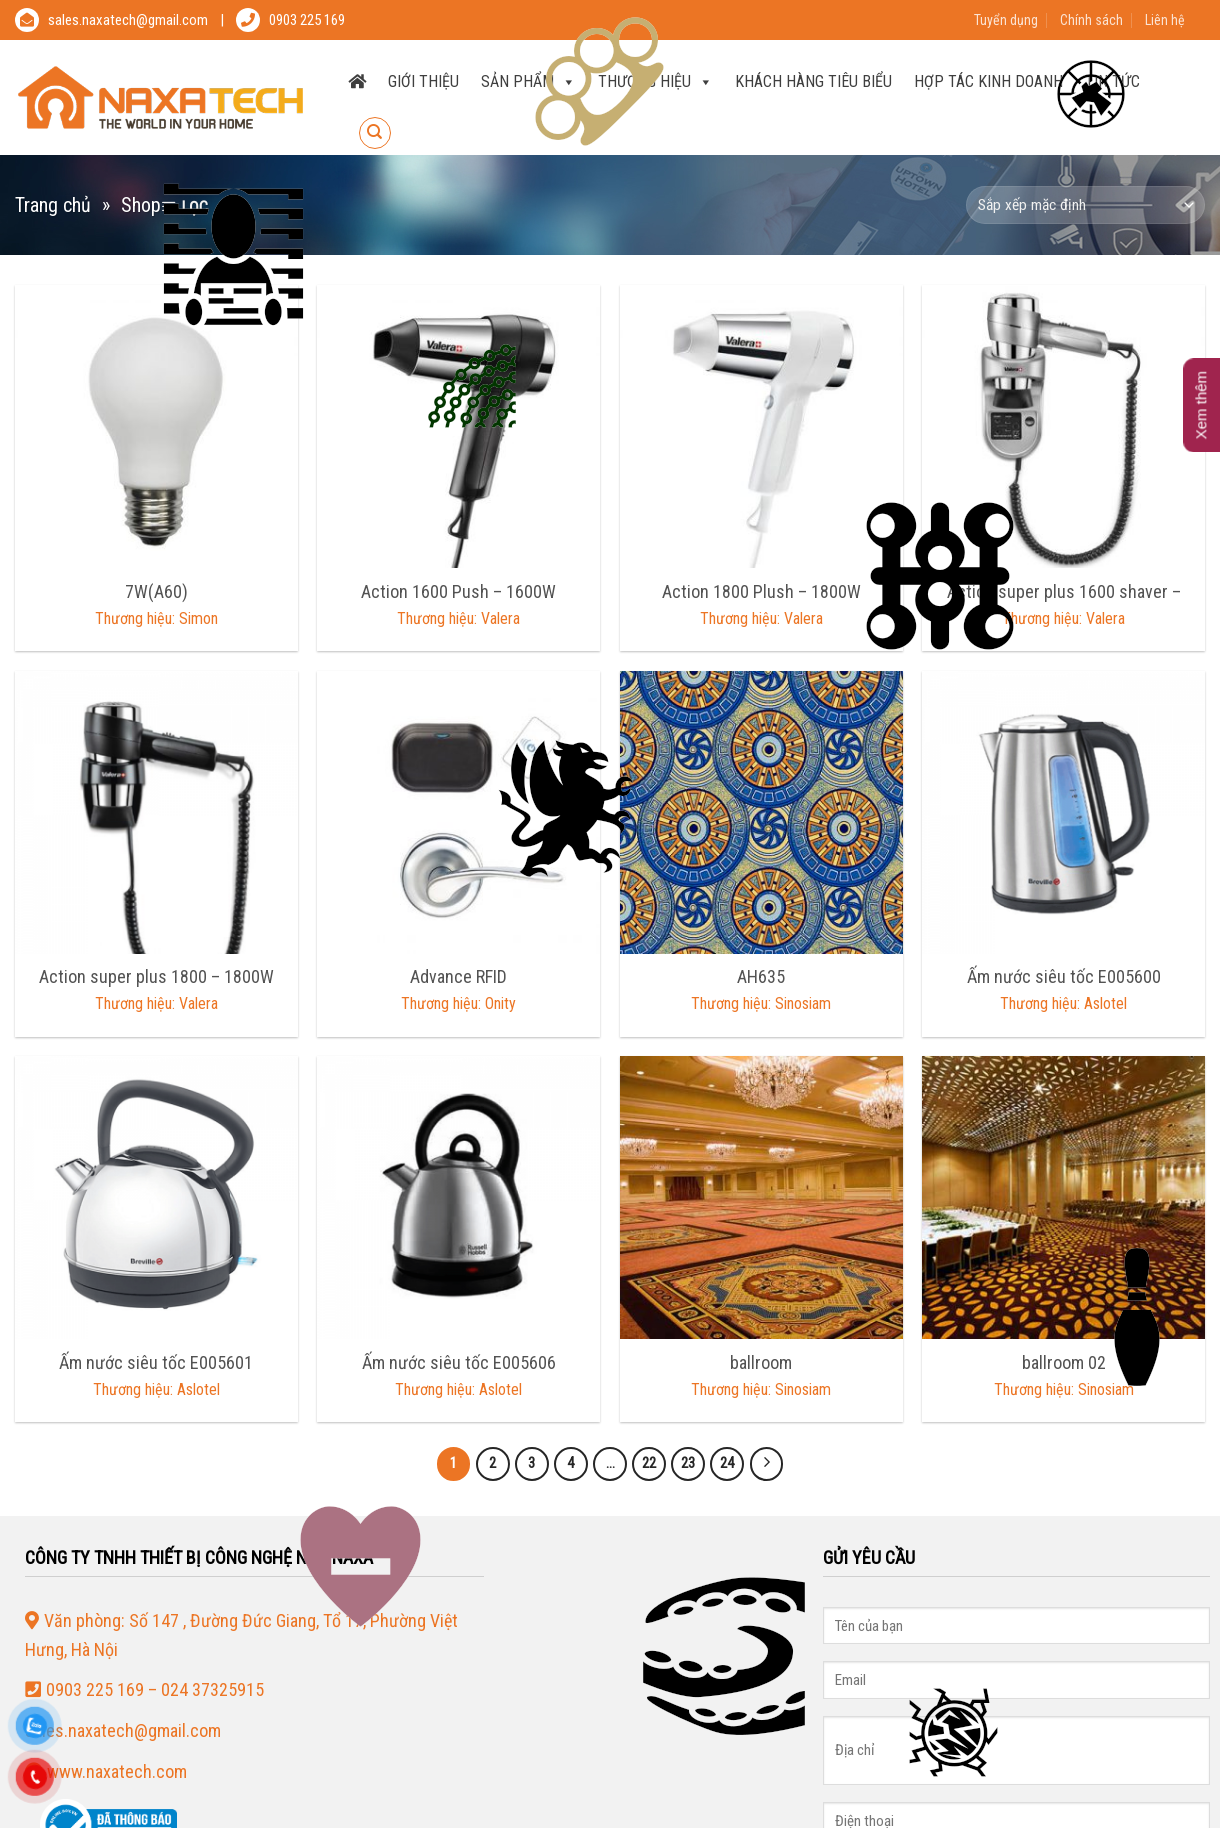 This screenshot has width=1220, height=1828. What do you see at coordinates (360, 1566) in the screenshot?
I see `remove from favorites` at bounding box center [360, 1566].